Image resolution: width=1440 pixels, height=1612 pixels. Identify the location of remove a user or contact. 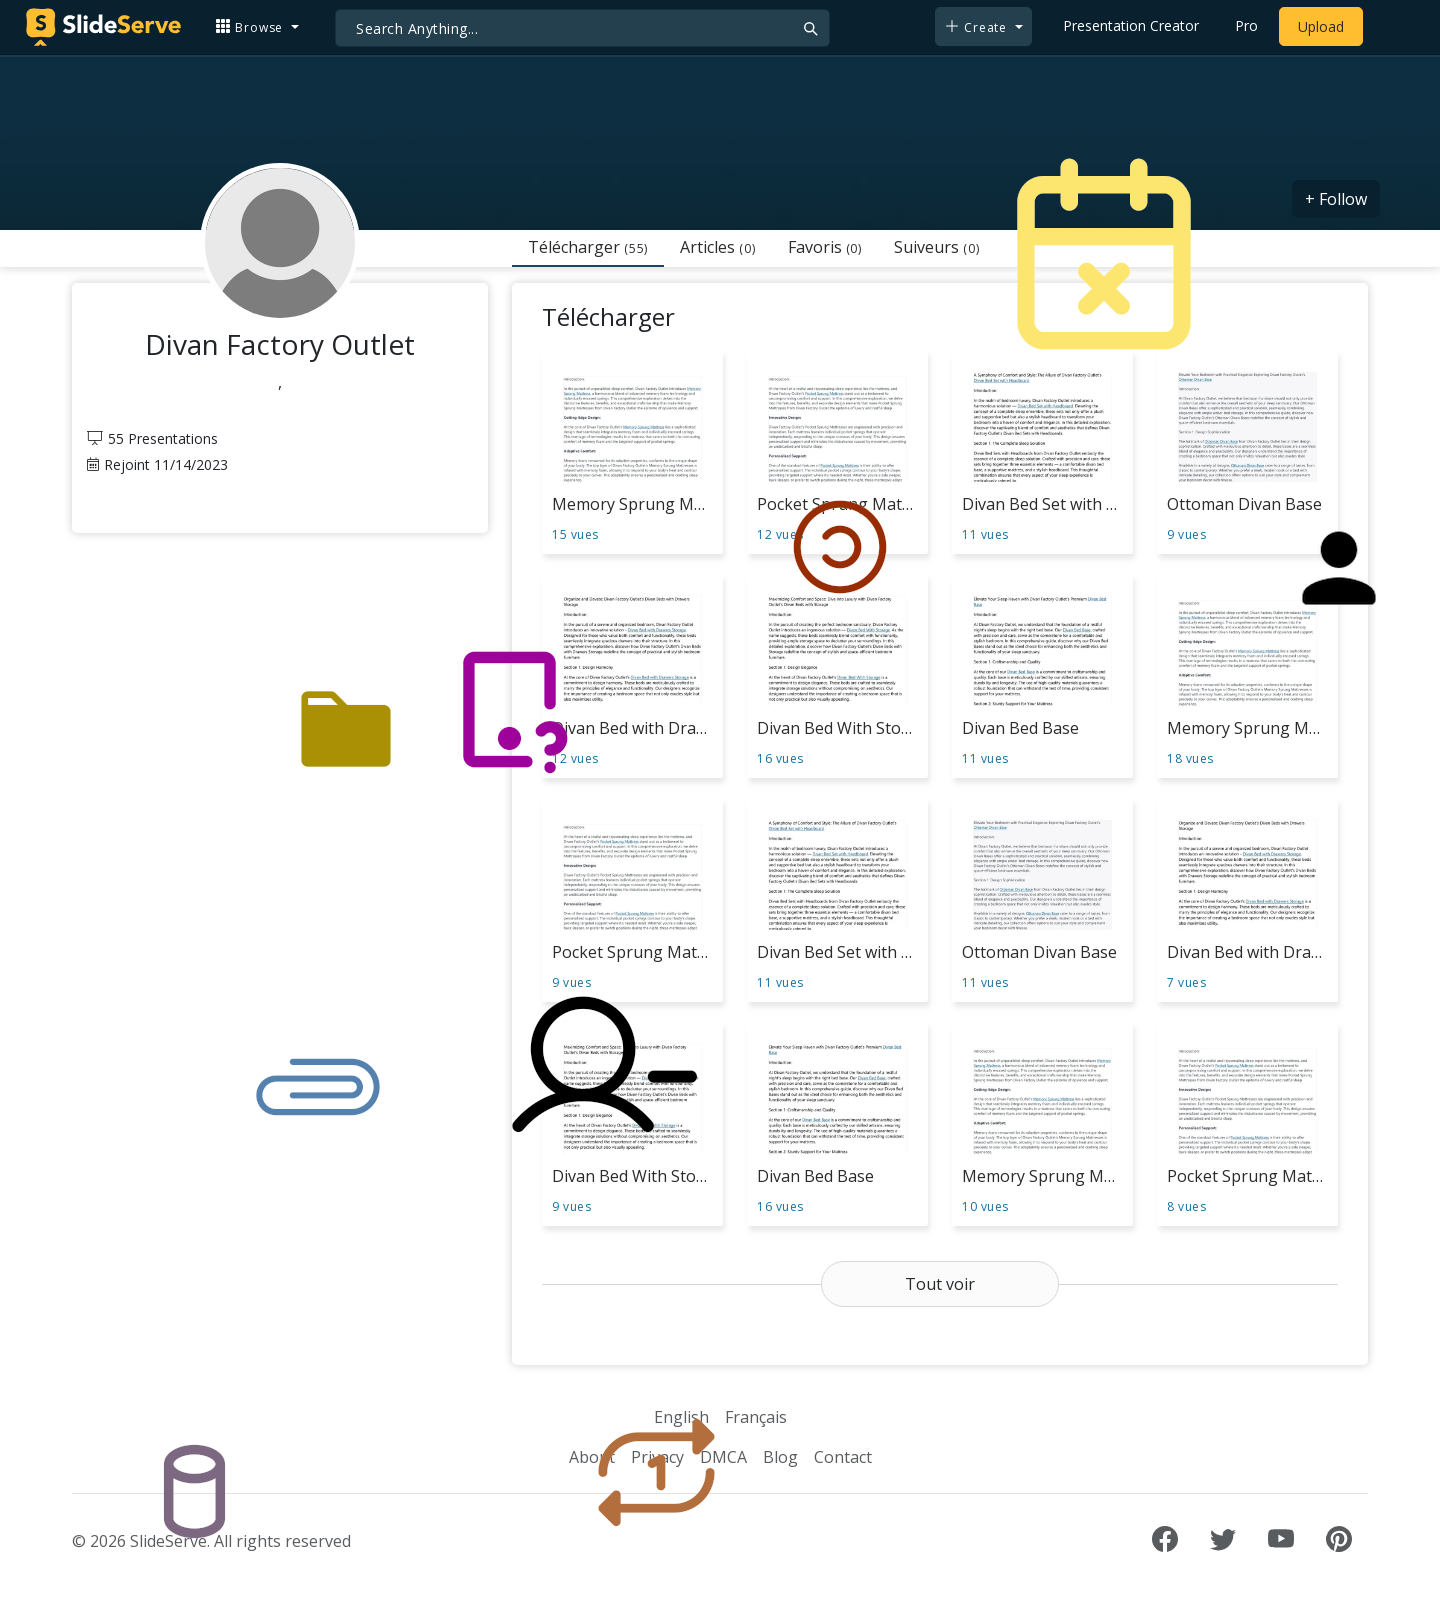
(598, 1070).